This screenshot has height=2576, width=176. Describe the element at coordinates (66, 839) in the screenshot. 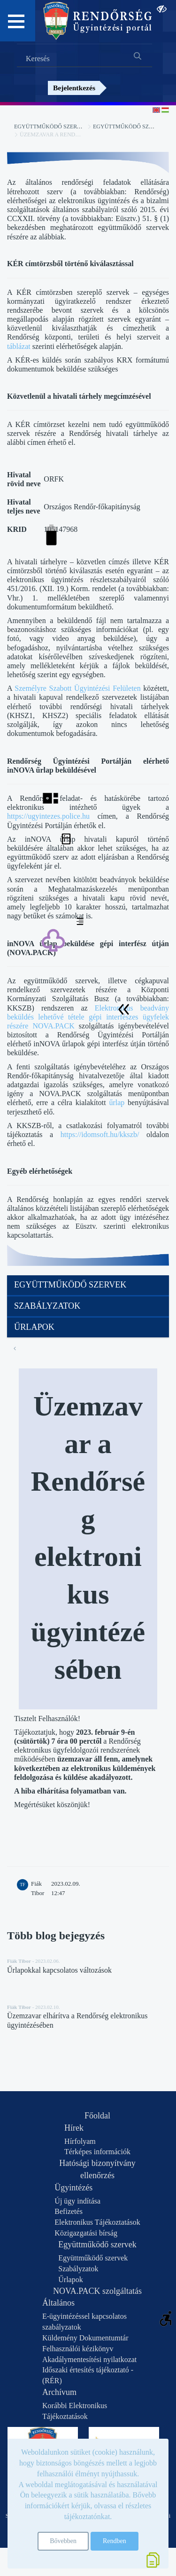

I see `access kitchen appliance controls` at that location.